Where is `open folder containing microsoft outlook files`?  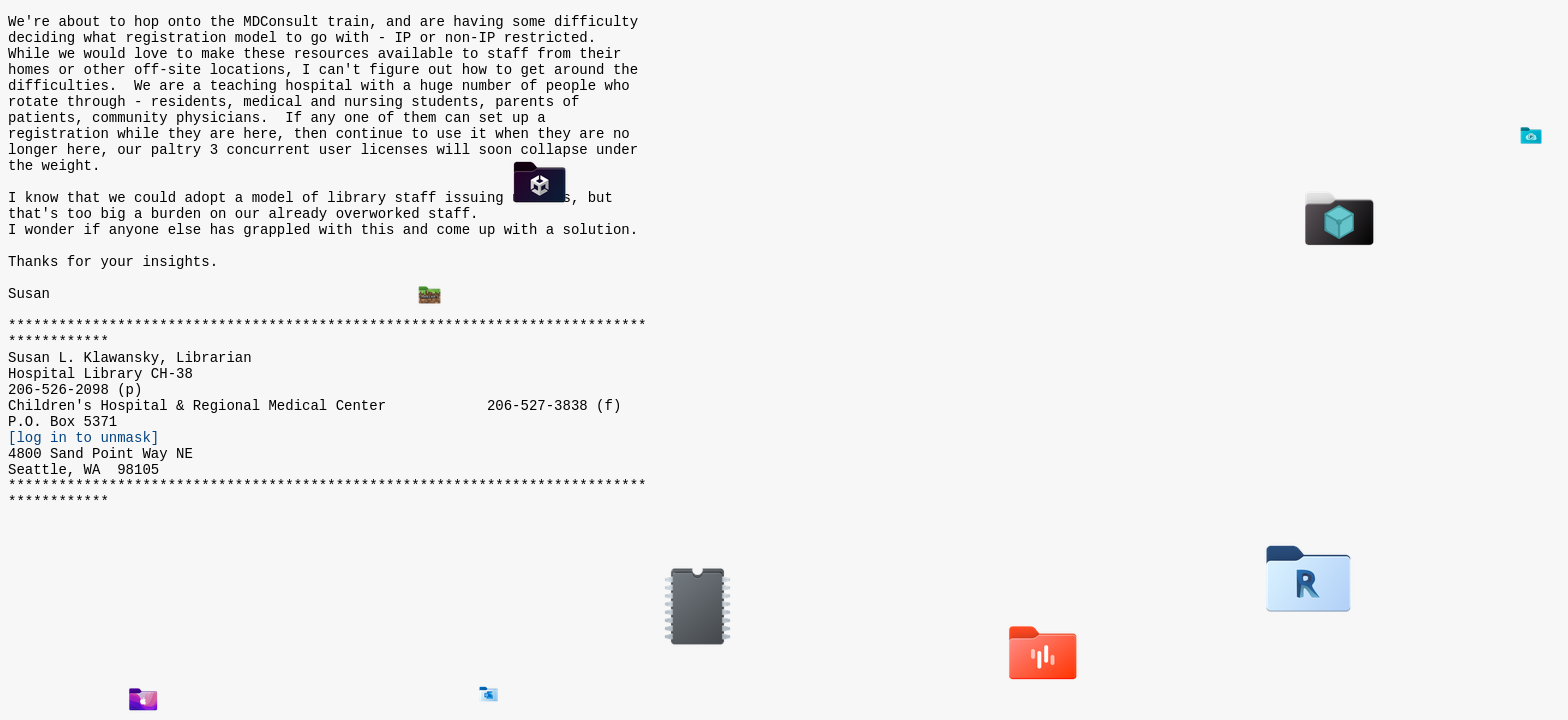
open folder containing microsoft outlook files is located at coordinates (488, 694).